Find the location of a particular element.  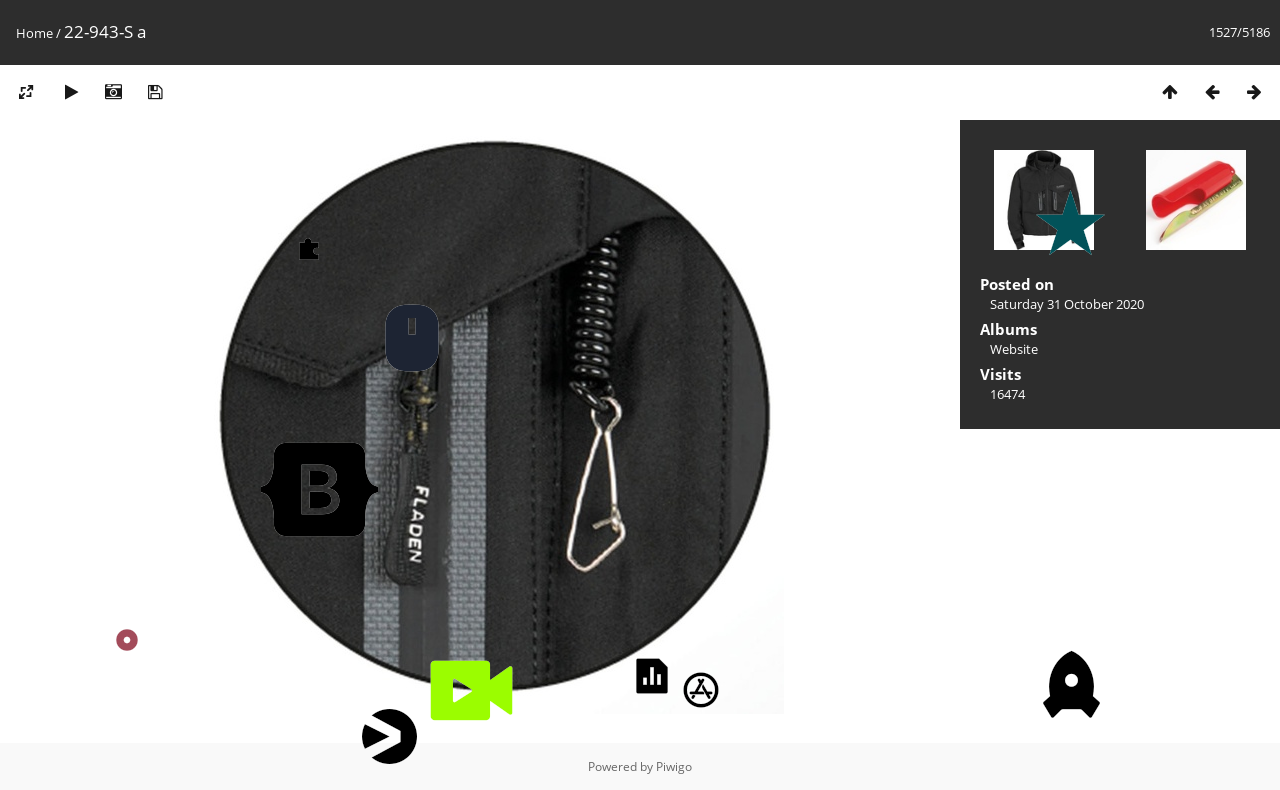

indicates mouse or cursor device settings is located at coordinates (412, 338).